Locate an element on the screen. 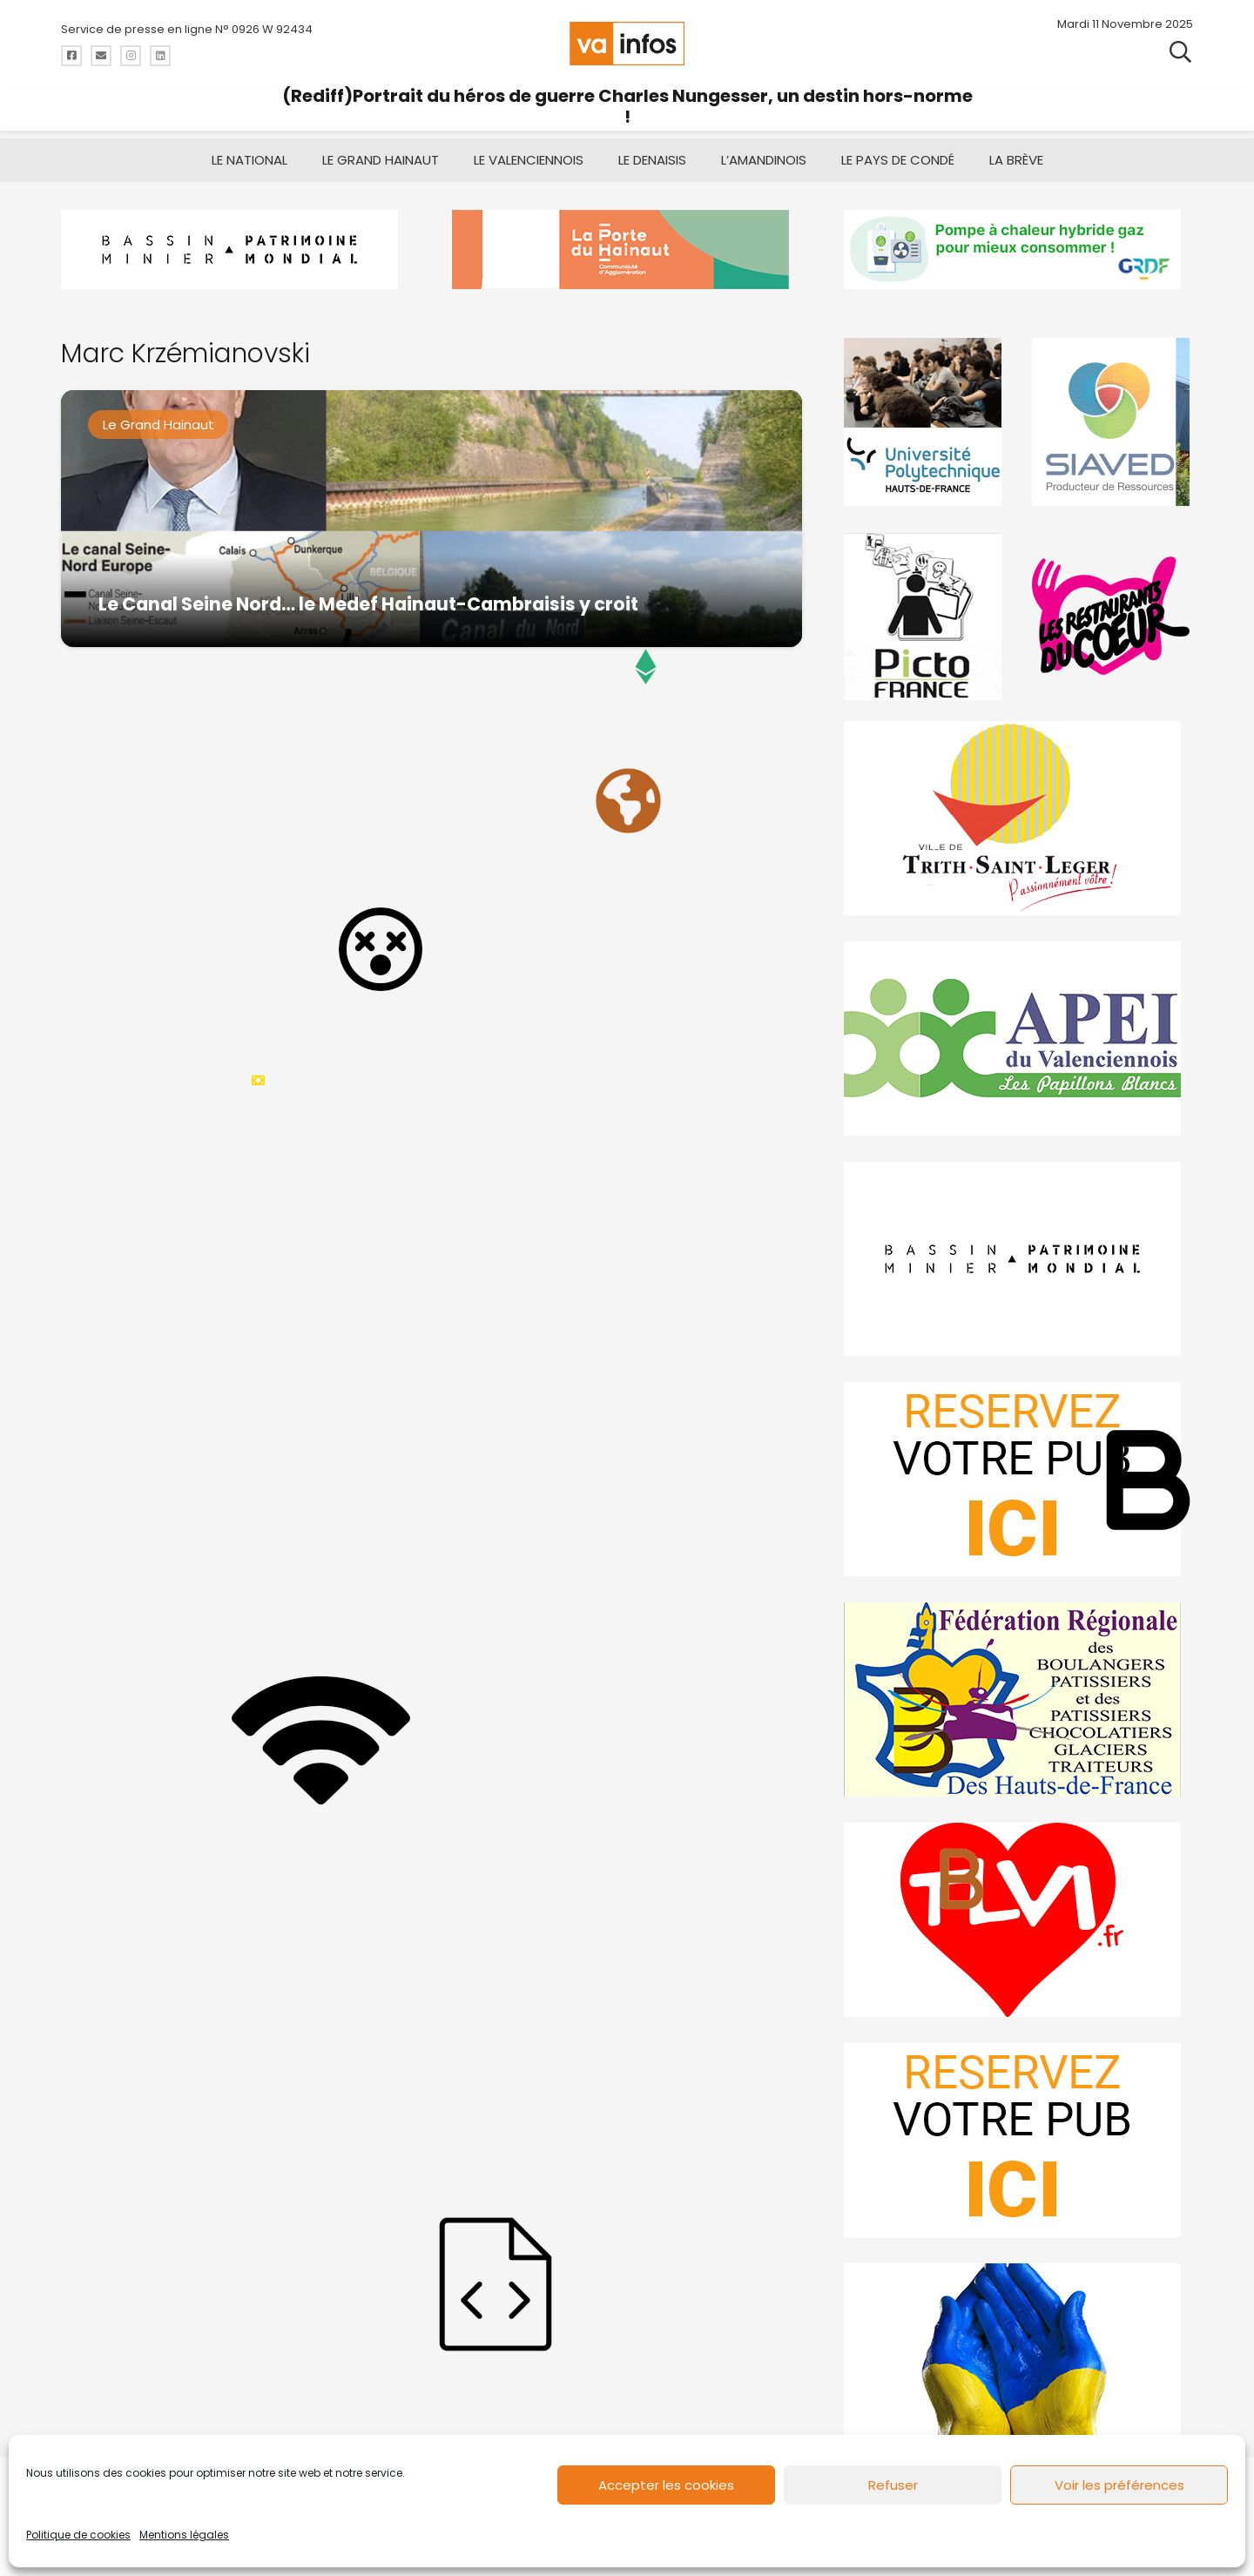 The image size is (1254, 2576). indicates a confused or overwhelmed state is located at coordinates (381, 949).